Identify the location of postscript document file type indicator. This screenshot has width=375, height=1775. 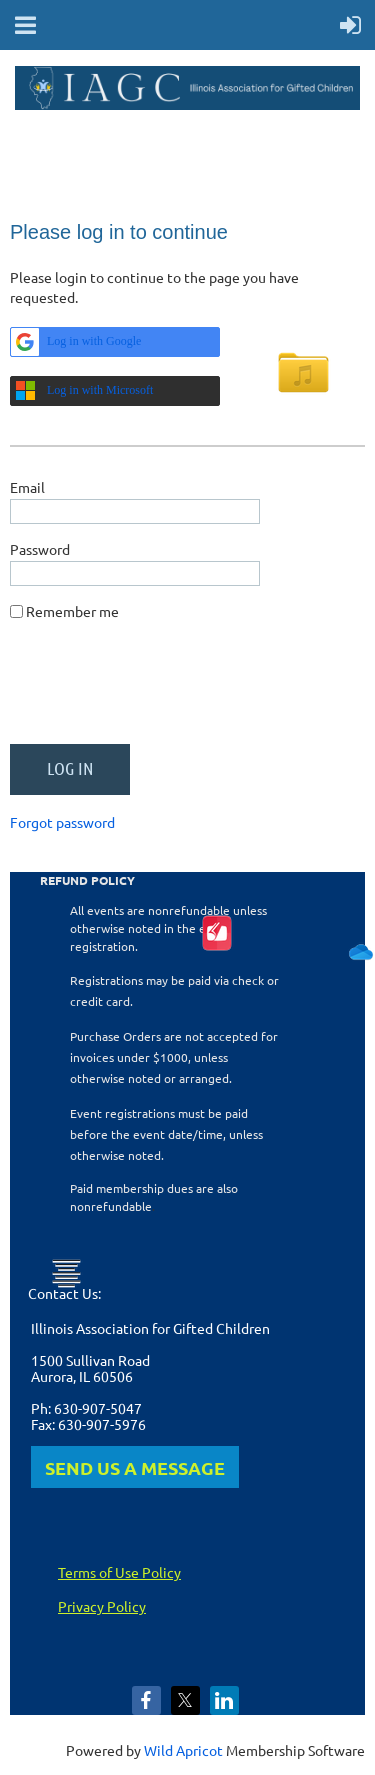
(217, 933).